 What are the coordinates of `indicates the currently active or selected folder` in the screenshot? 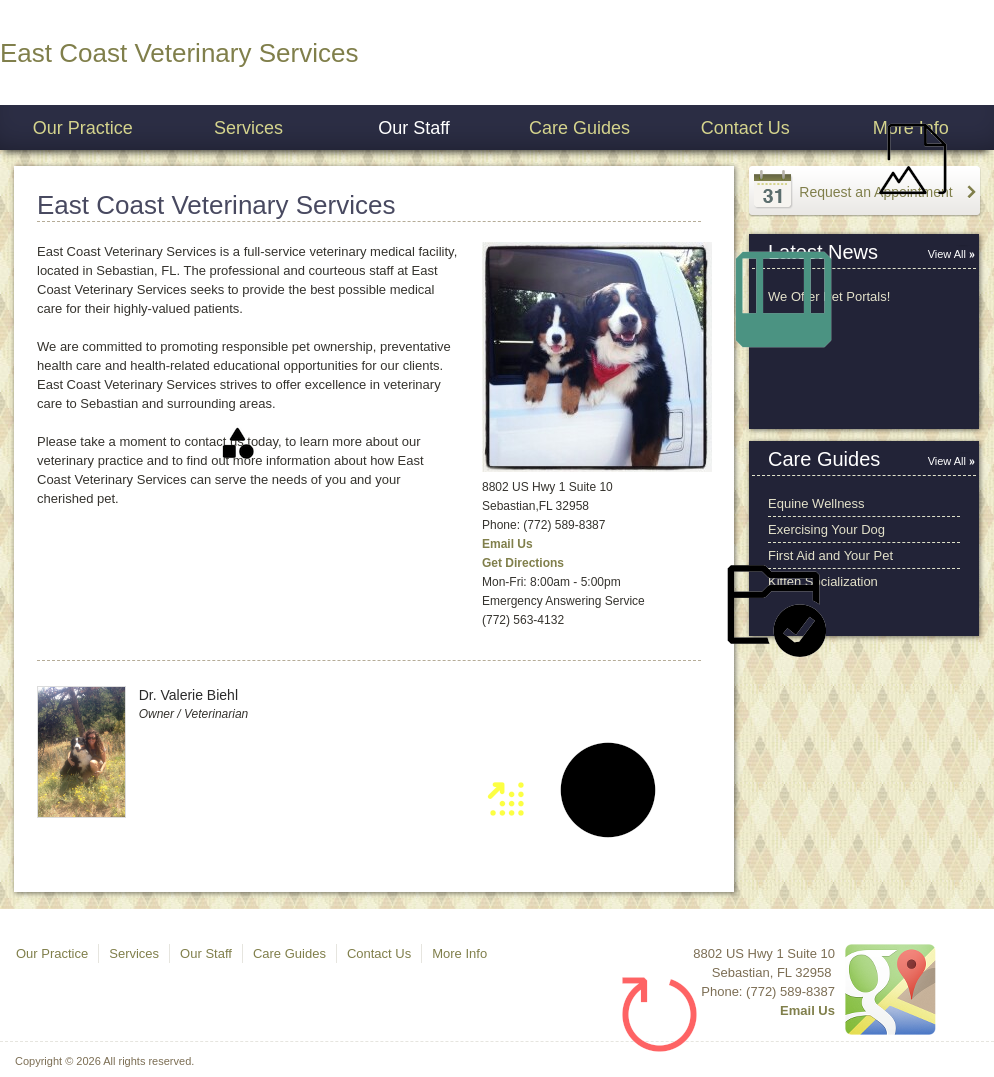 It's located at (773, 604).